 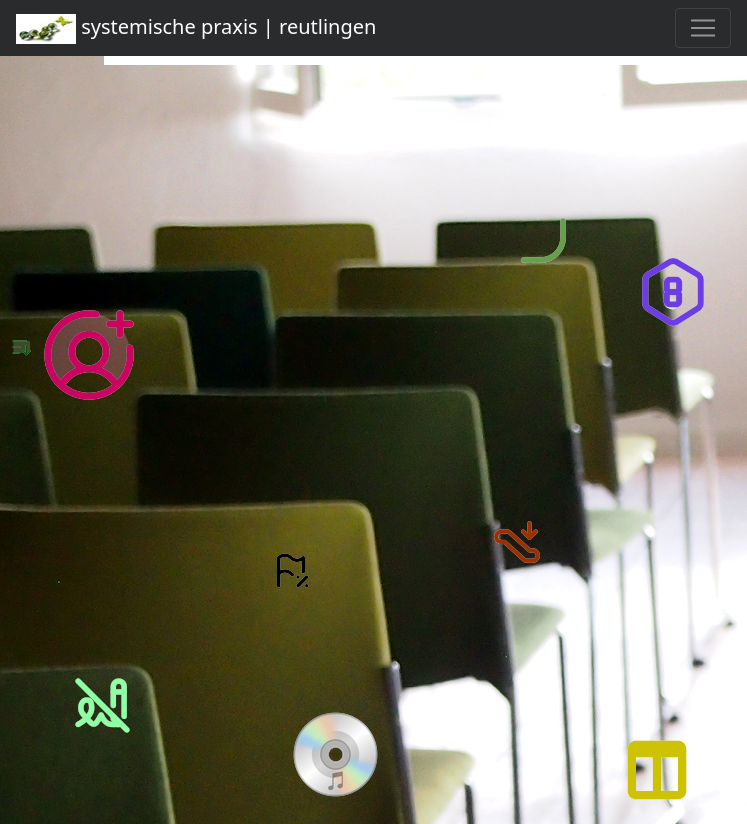 I want to click on view flagged discounts or promotions, so click(x=291, y=570).